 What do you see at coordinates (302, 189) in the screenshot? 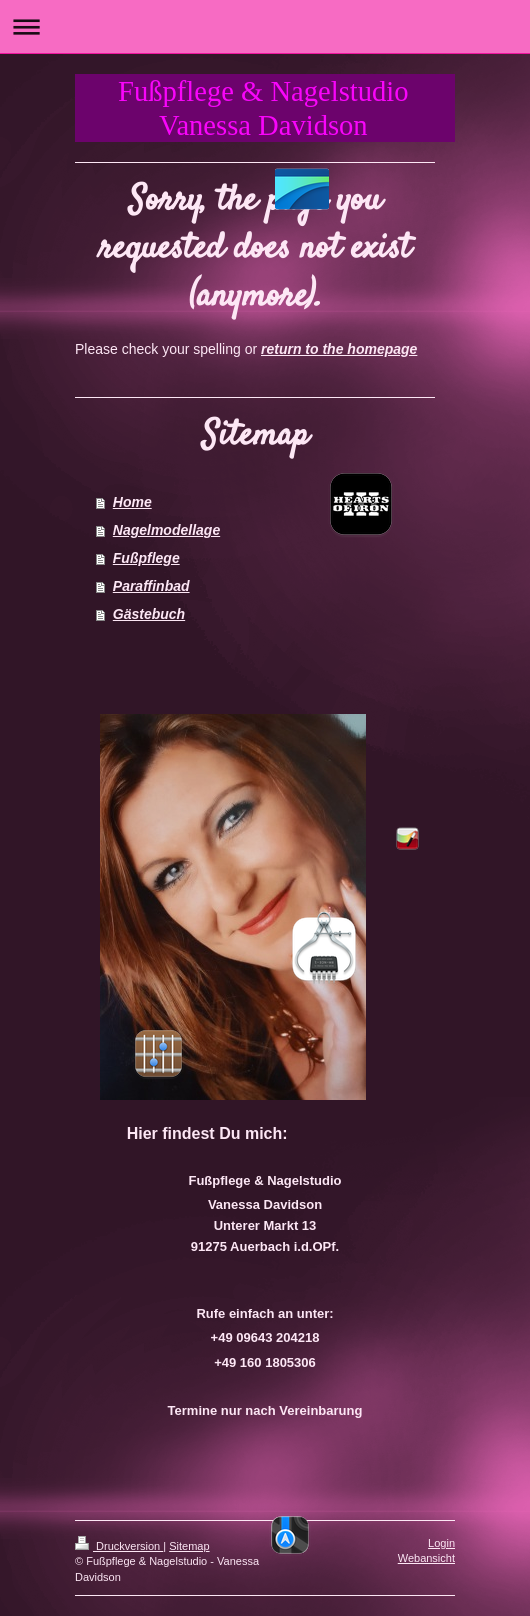
I see `launch microsoft edge webview runtime` at bounding box center [302, 189].